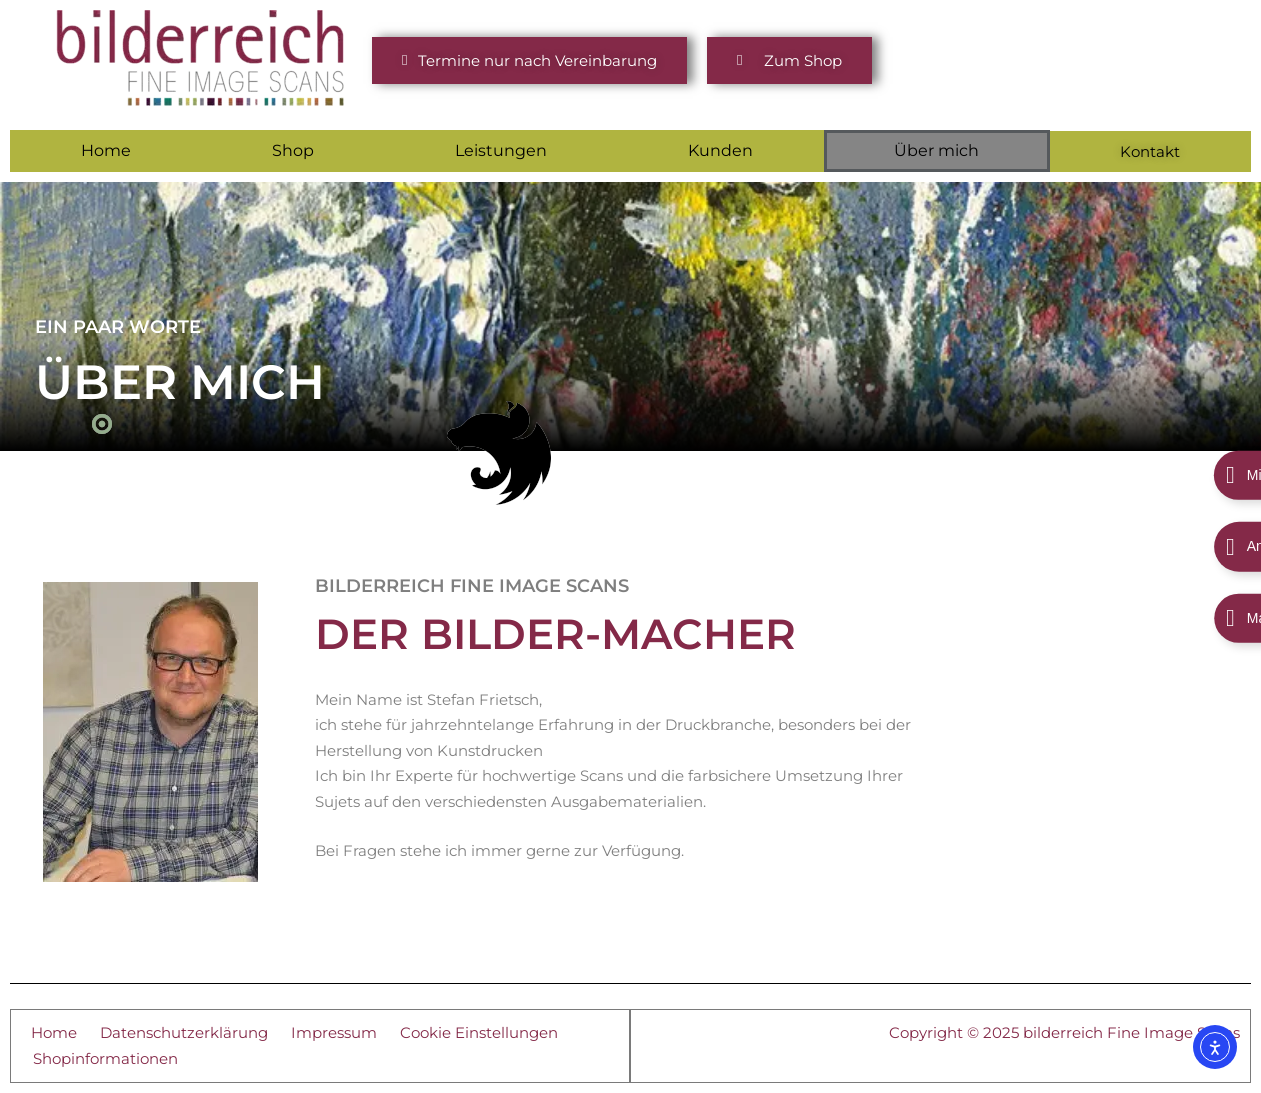 This screenshot has width=1261, height=1093. I want to click on NestJS framework logo, so click(499, 453).